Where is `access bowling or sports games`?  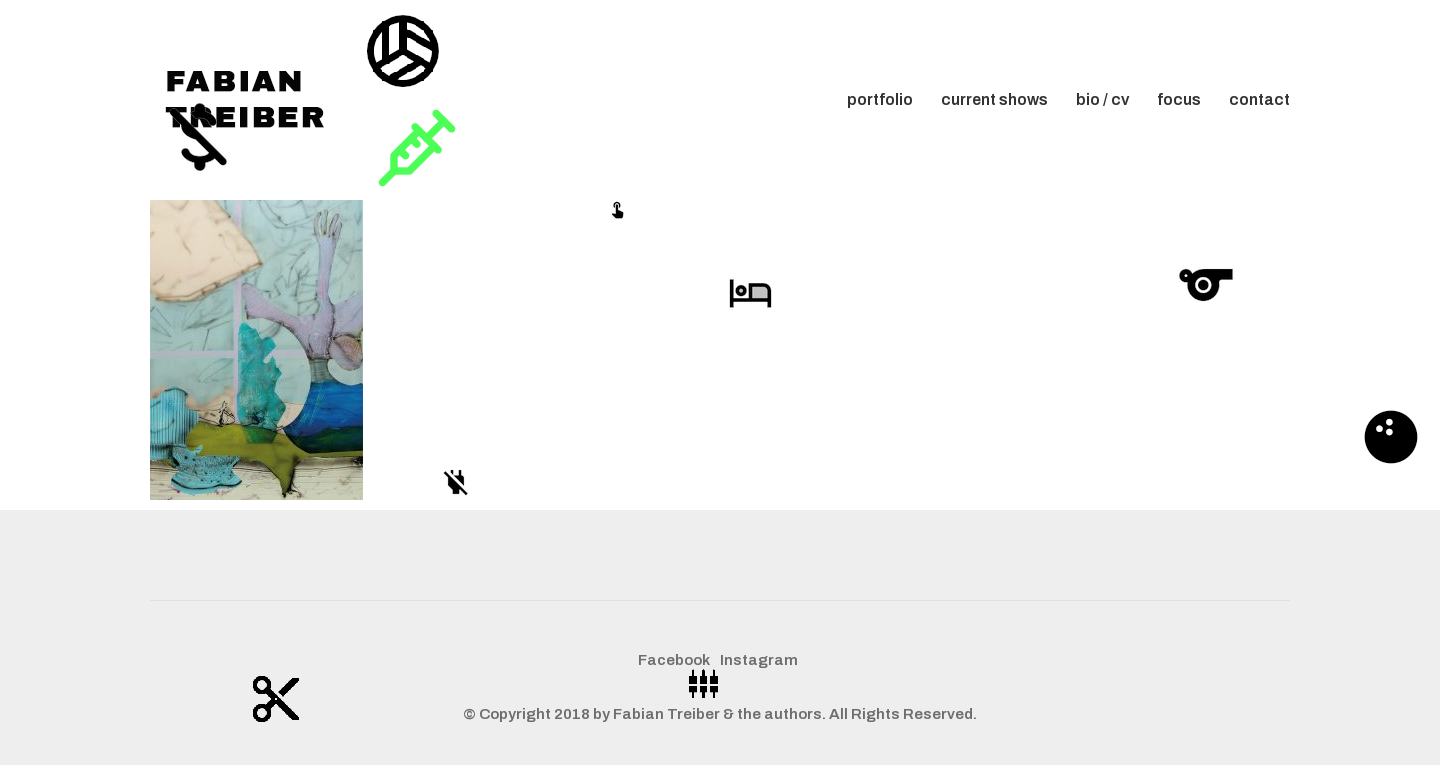
access bowling or sports games is located at coordinates (1391, 437).